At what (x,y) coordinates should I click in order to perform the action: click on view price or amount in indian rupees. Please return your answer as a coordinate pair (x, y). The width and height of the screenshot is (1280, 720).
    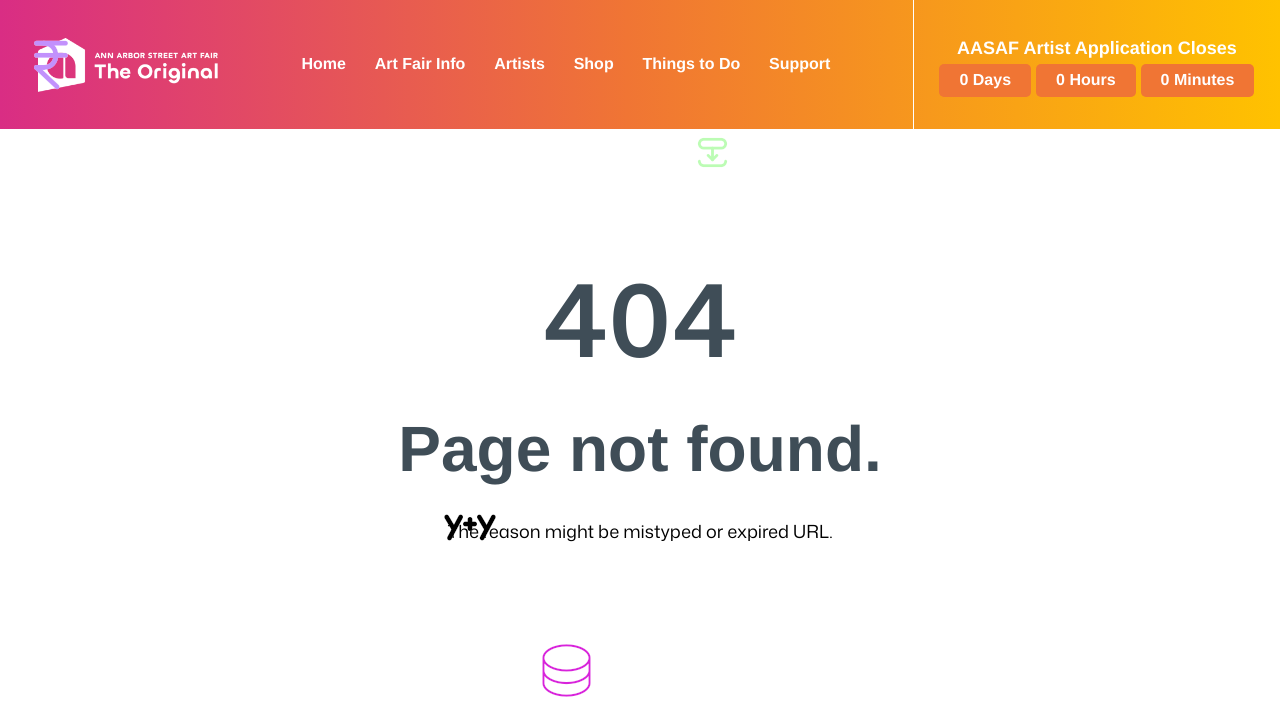
    Looking at the image, I should click on (51, 65).